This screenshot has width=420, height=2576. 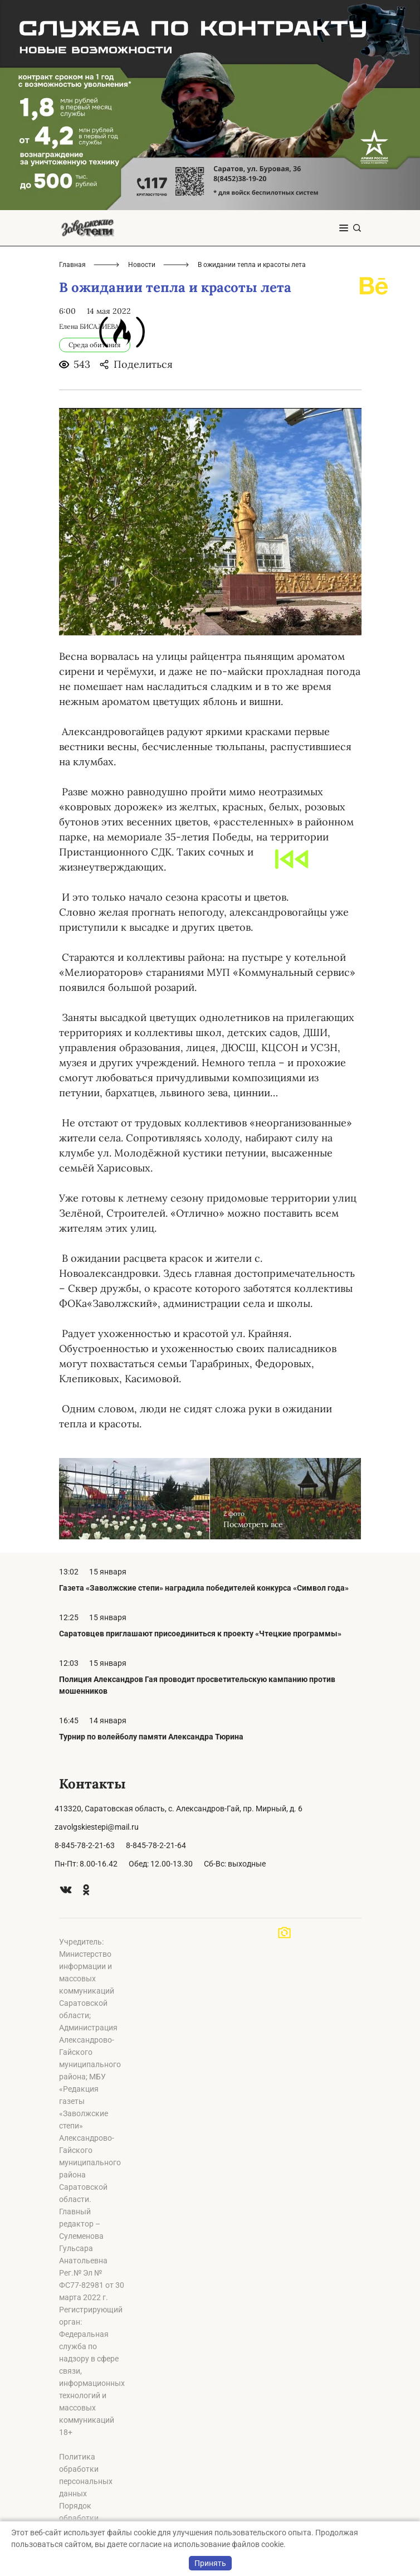 I want to click on skip to the beginning of the track, so click(x=291, y=859).